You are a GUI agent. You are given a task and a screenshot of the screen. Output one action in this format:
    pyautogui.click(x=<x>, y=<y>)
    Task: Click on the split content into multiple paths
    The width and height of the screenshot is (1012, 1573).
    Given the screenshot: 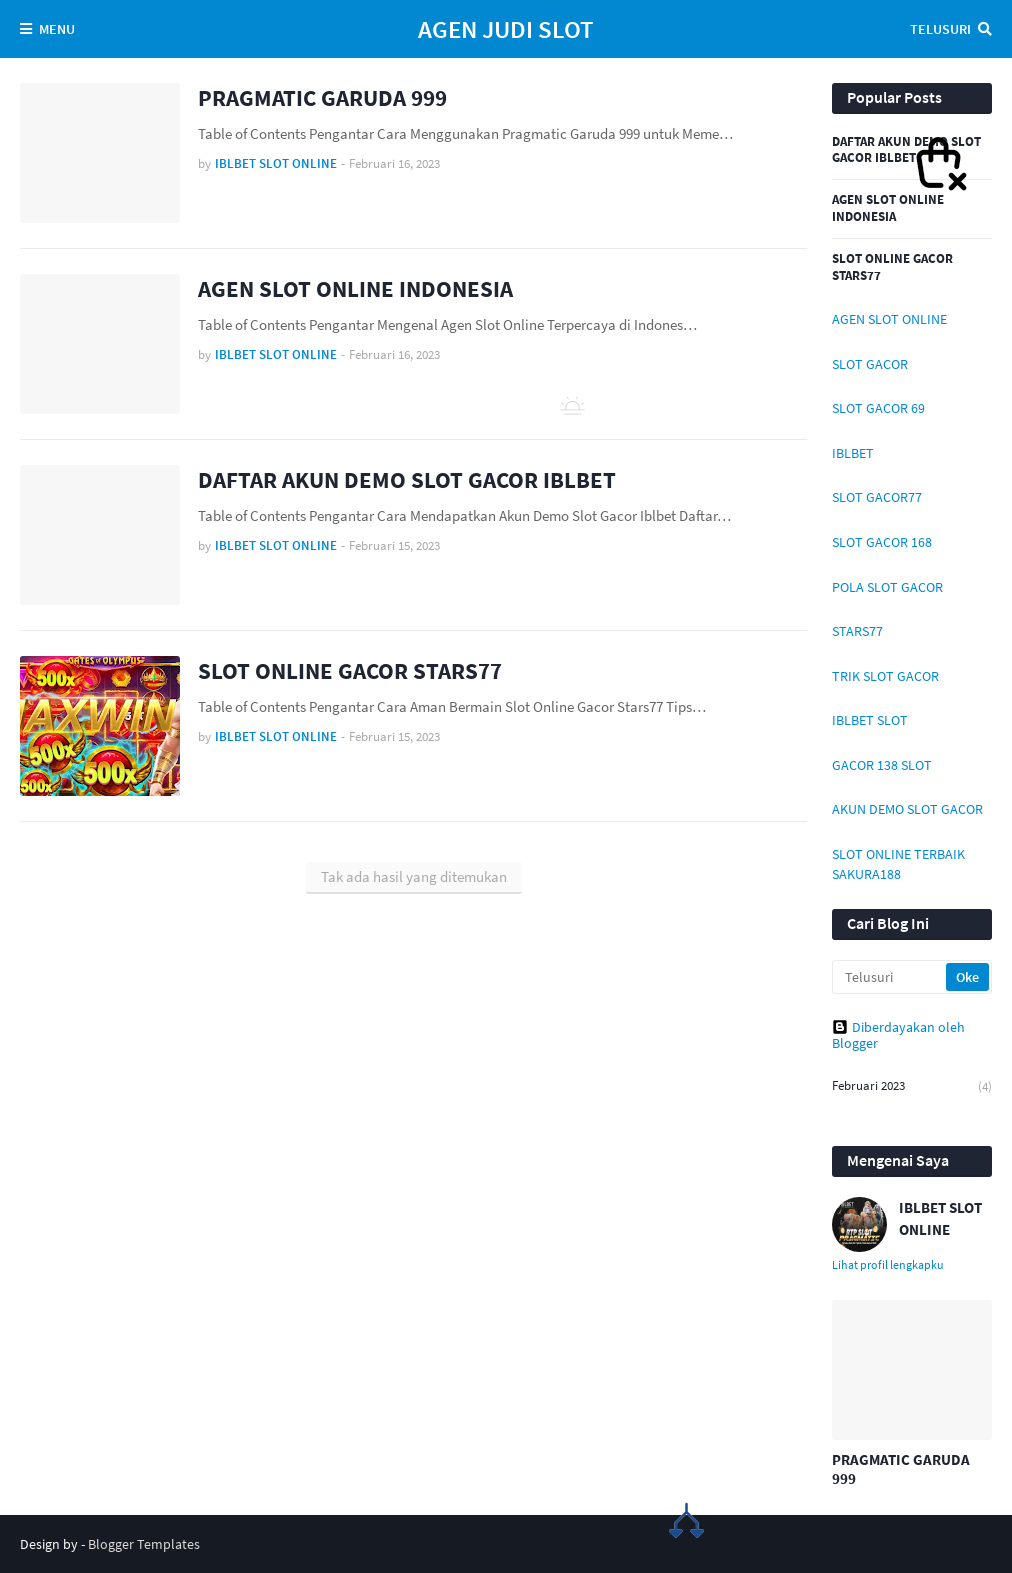 What is the action you would take?
    pyautogui.click(x=686, y=1521)
    